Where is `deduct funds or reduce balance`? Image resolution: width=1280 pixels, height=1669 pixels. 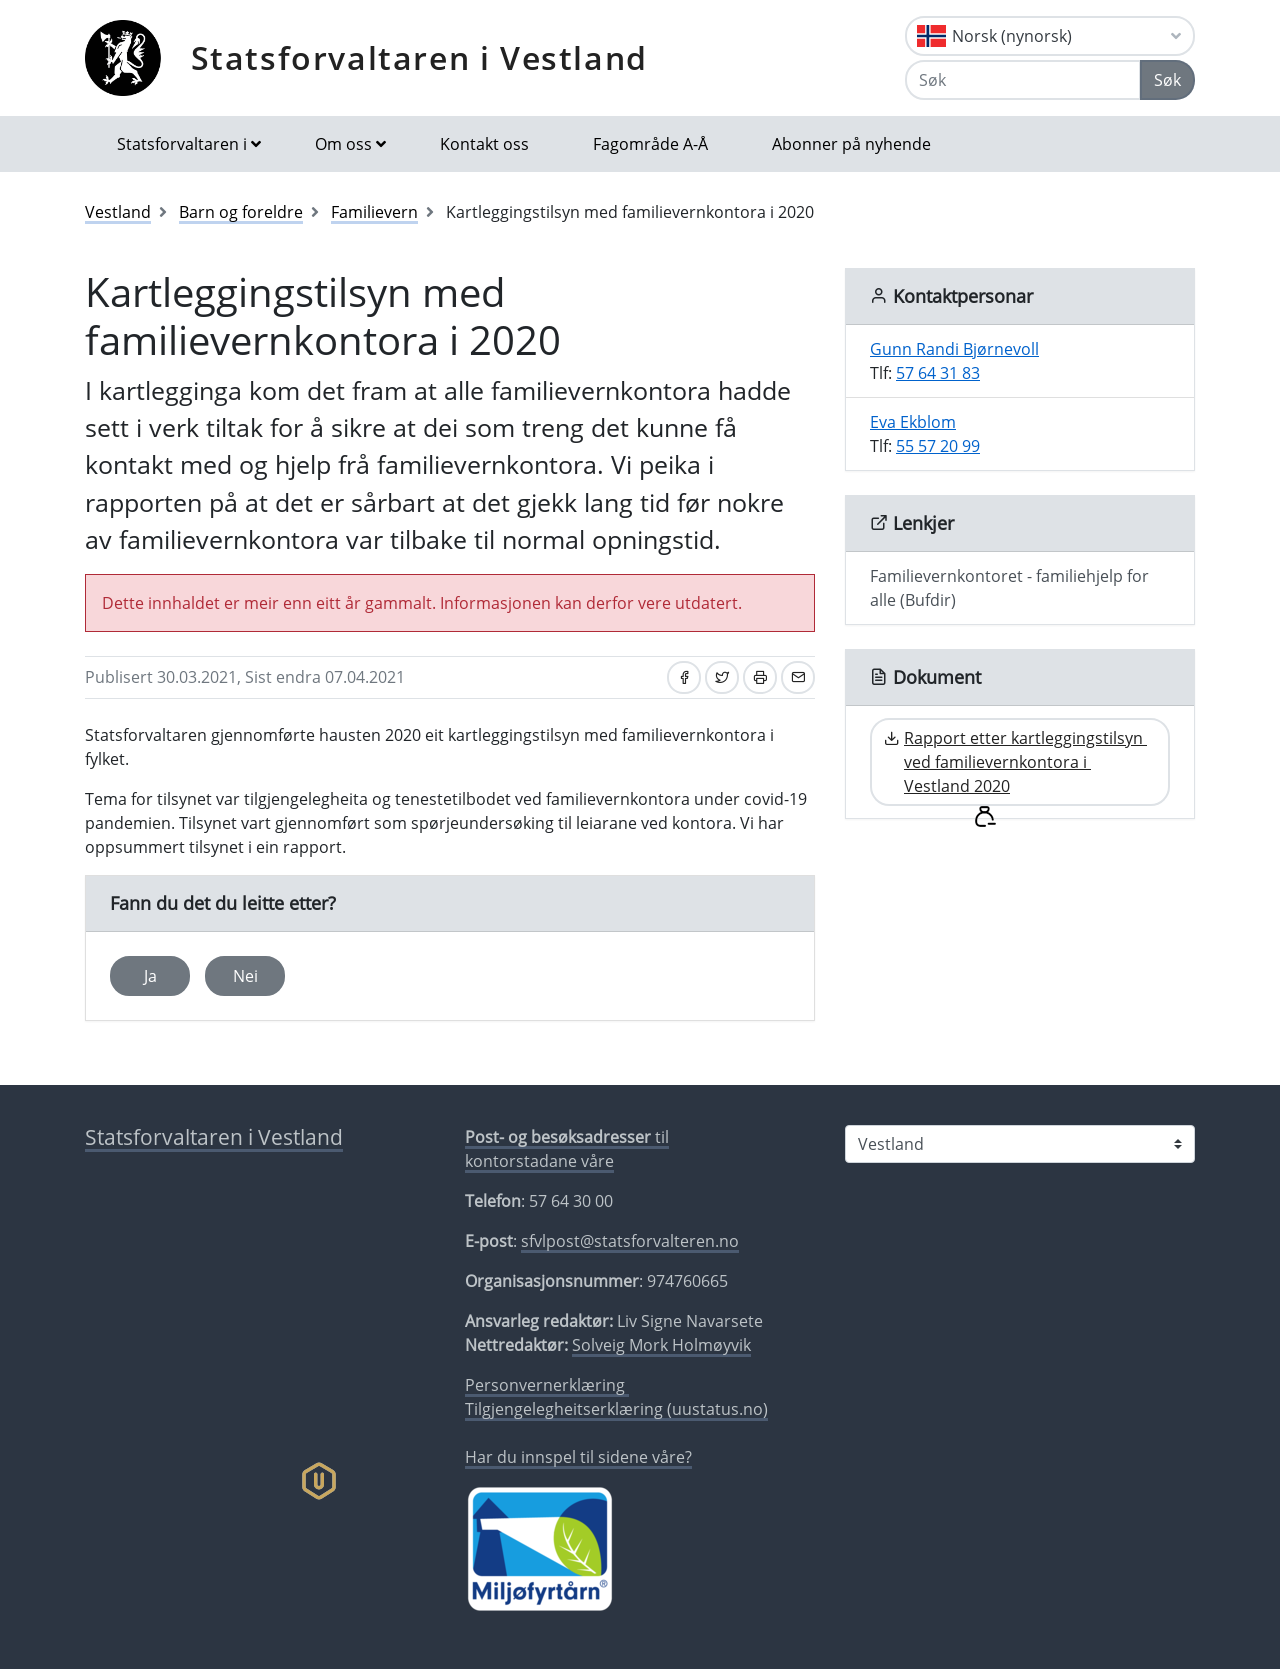
deduct funds or reduce balance is located at coordinates (984, 816).